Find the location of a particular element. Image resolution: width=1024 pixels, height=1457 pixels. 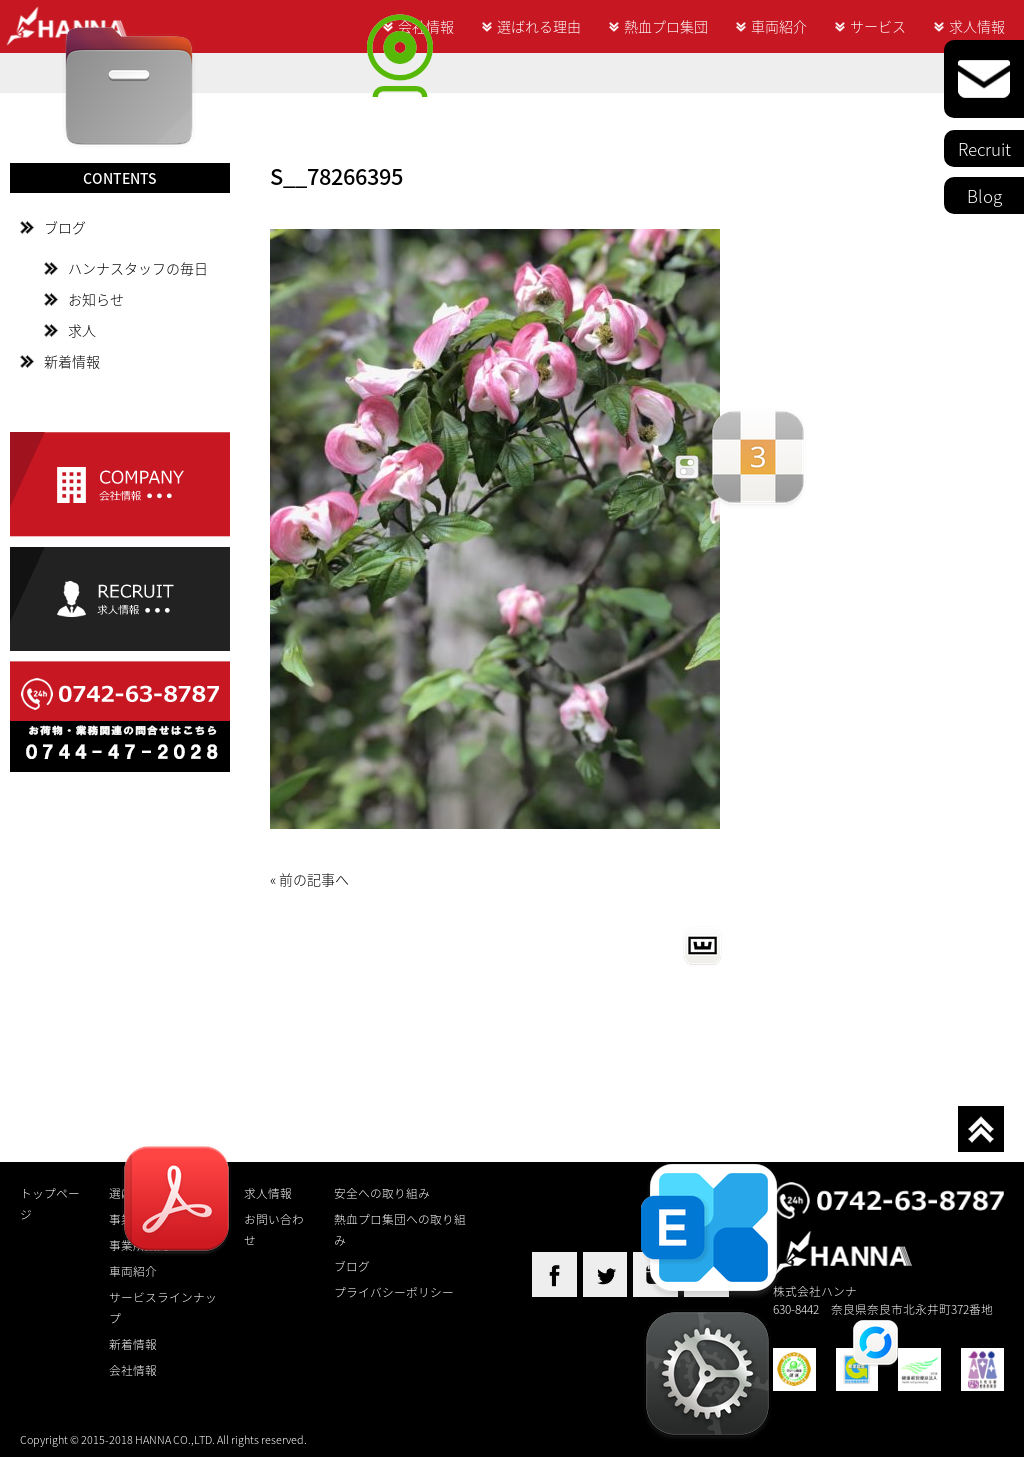

open adobe acrobat reader is located at coordinates (176, 1198).